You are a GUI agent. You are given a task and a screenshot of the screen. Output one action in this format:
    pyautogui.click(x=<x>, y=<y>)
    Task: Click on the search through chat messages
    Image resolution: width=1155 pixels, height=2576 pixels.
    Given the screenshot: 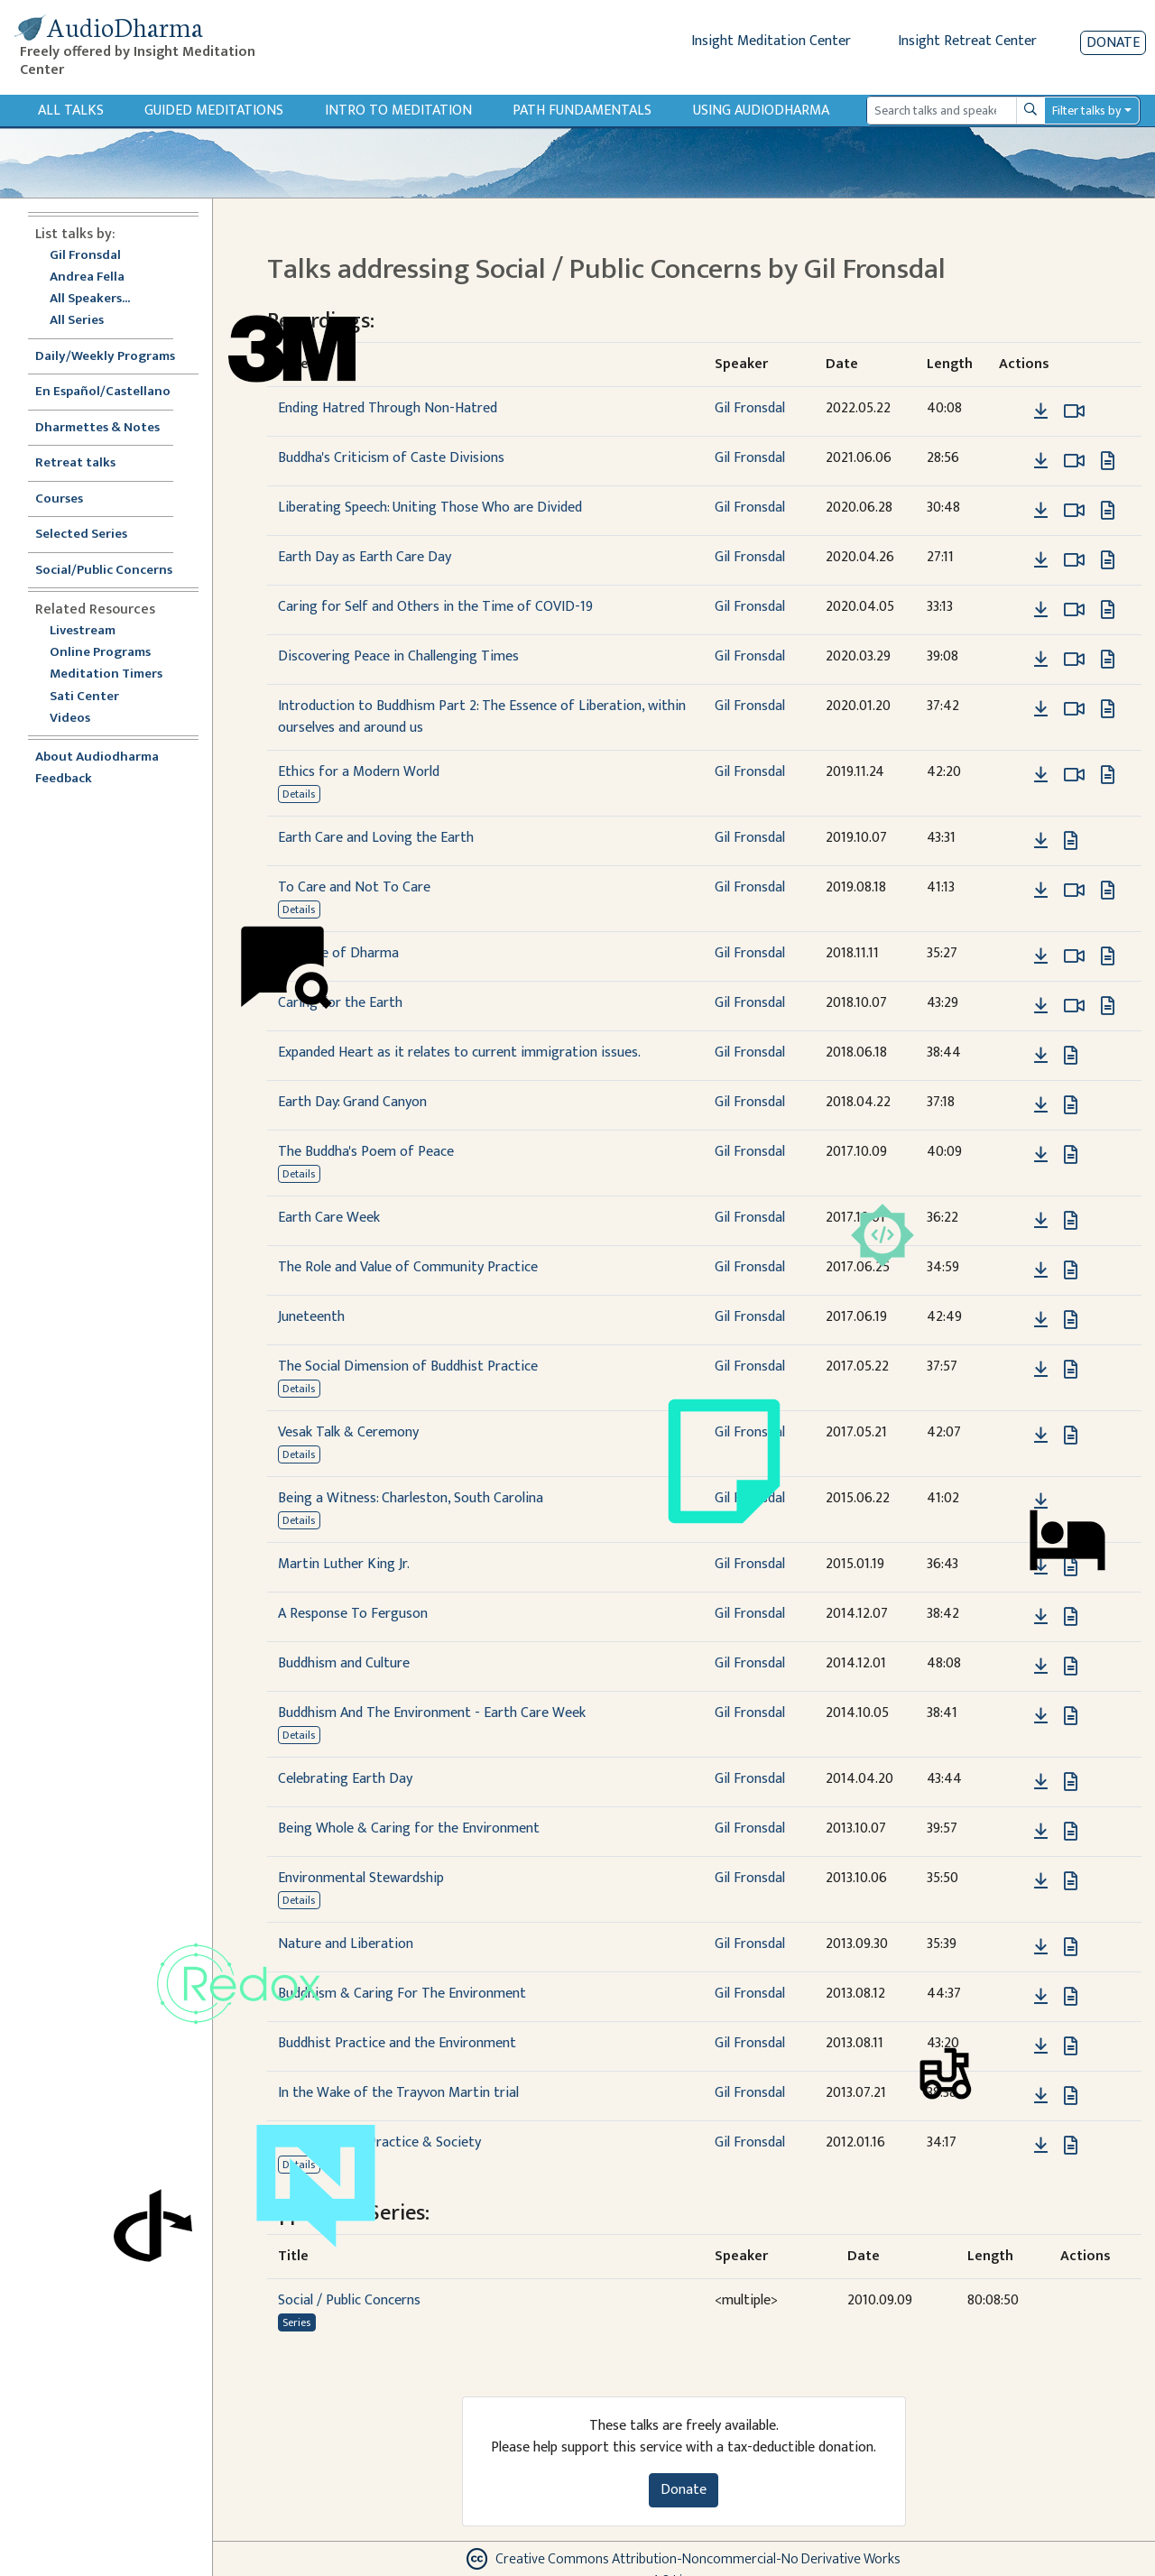 What is the action you would take?
    pyautogui.click(x=282, y=964)
    